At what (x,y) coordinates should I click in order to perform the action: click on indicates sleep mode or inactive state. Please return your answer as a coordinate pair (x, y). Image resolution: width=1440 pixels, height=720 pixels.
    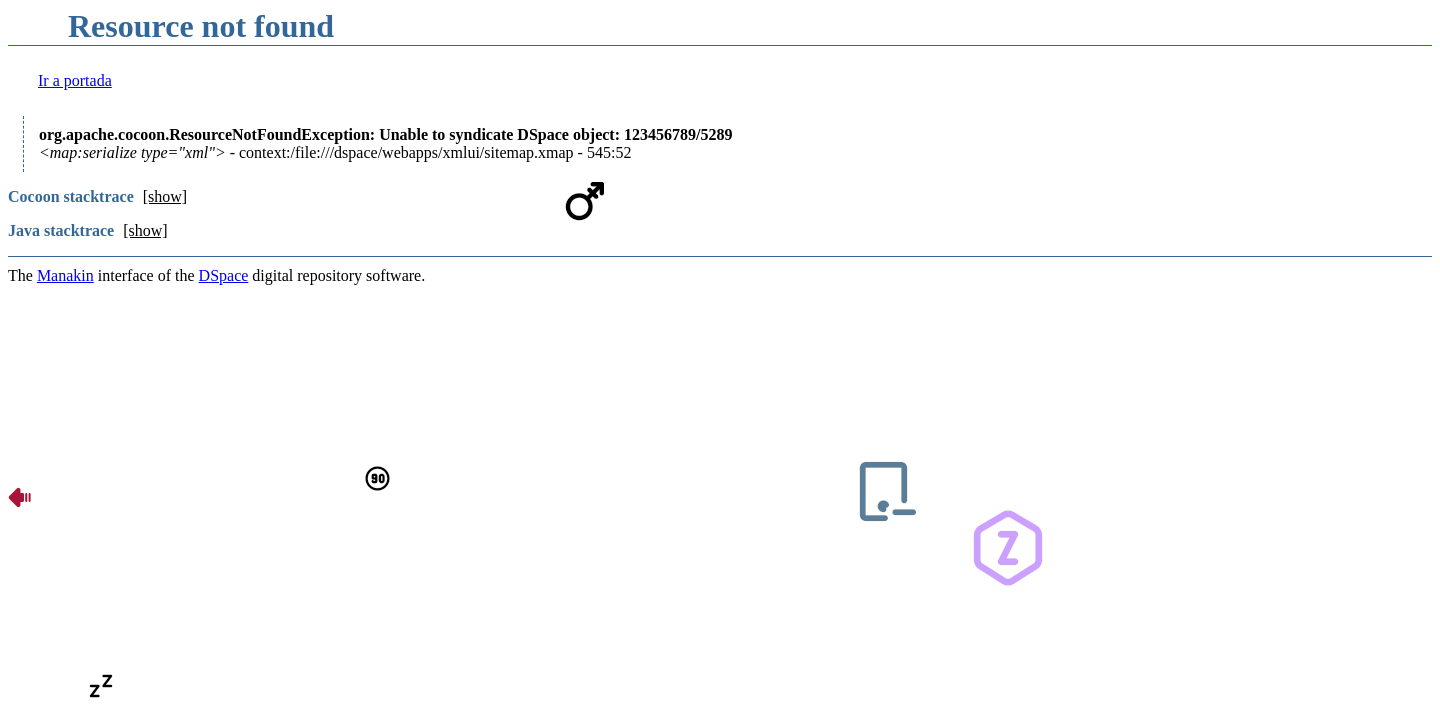
    Looking at the image, I should click on (101, 686).